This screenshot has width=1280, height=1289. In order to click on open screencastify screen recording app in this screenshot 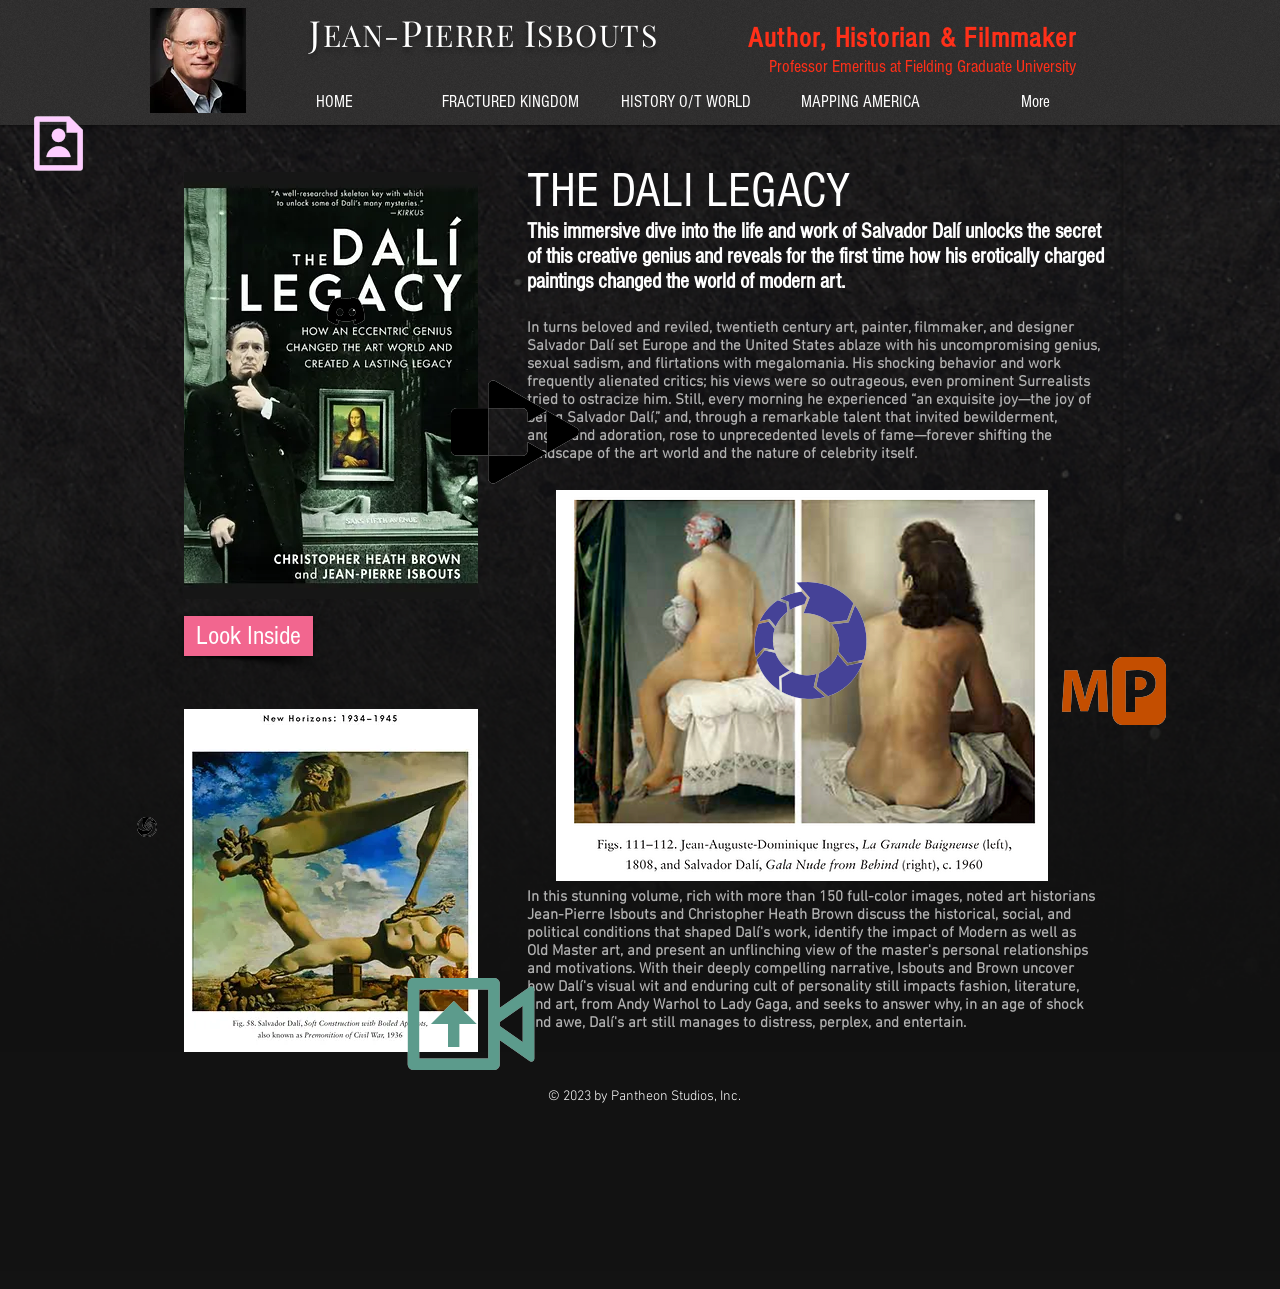, I will do `click(515, 432)`.